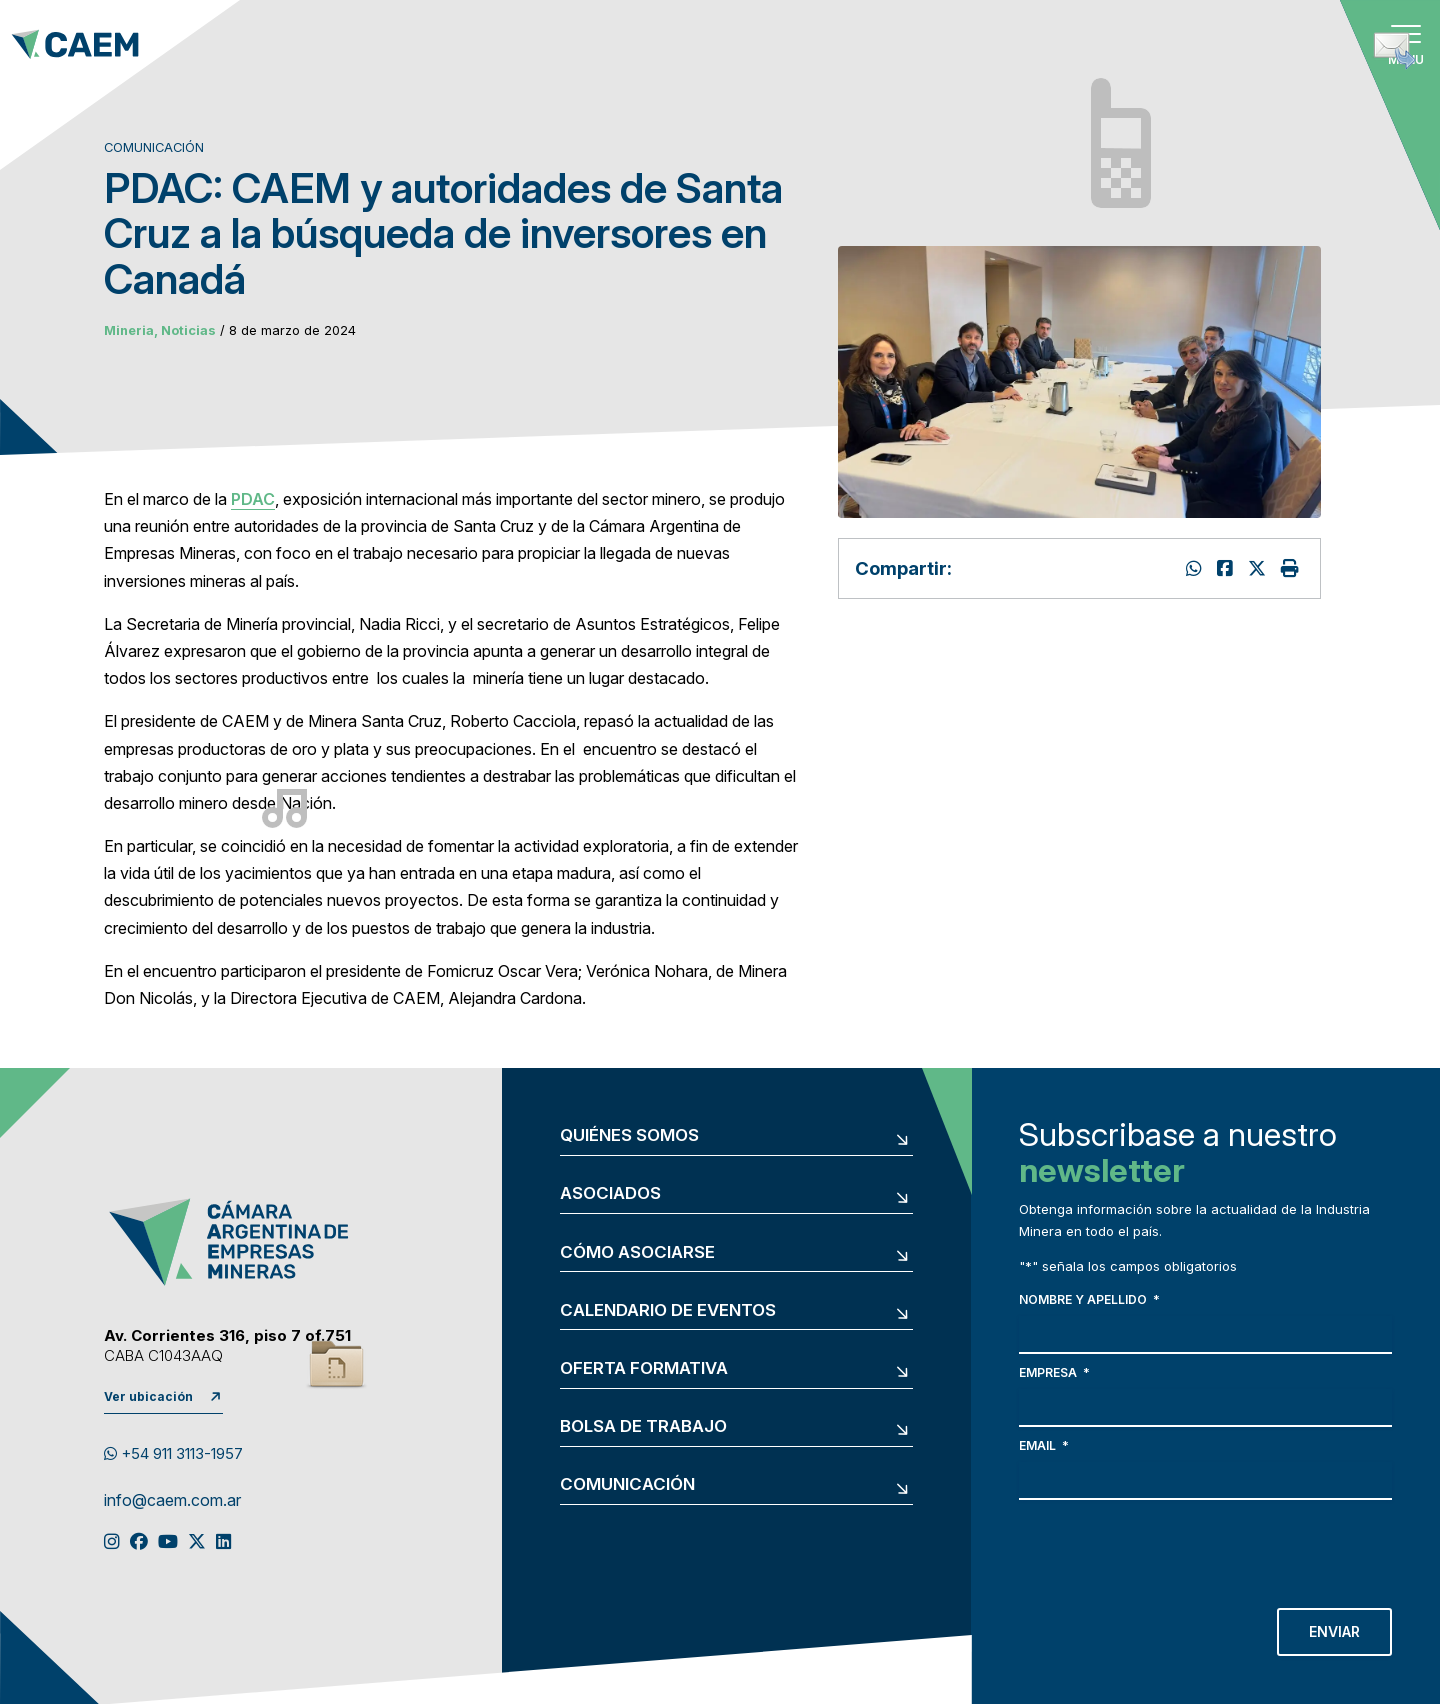 The image size is (1440, 1704). I want to click on make a phone call, so click(1121, 148).